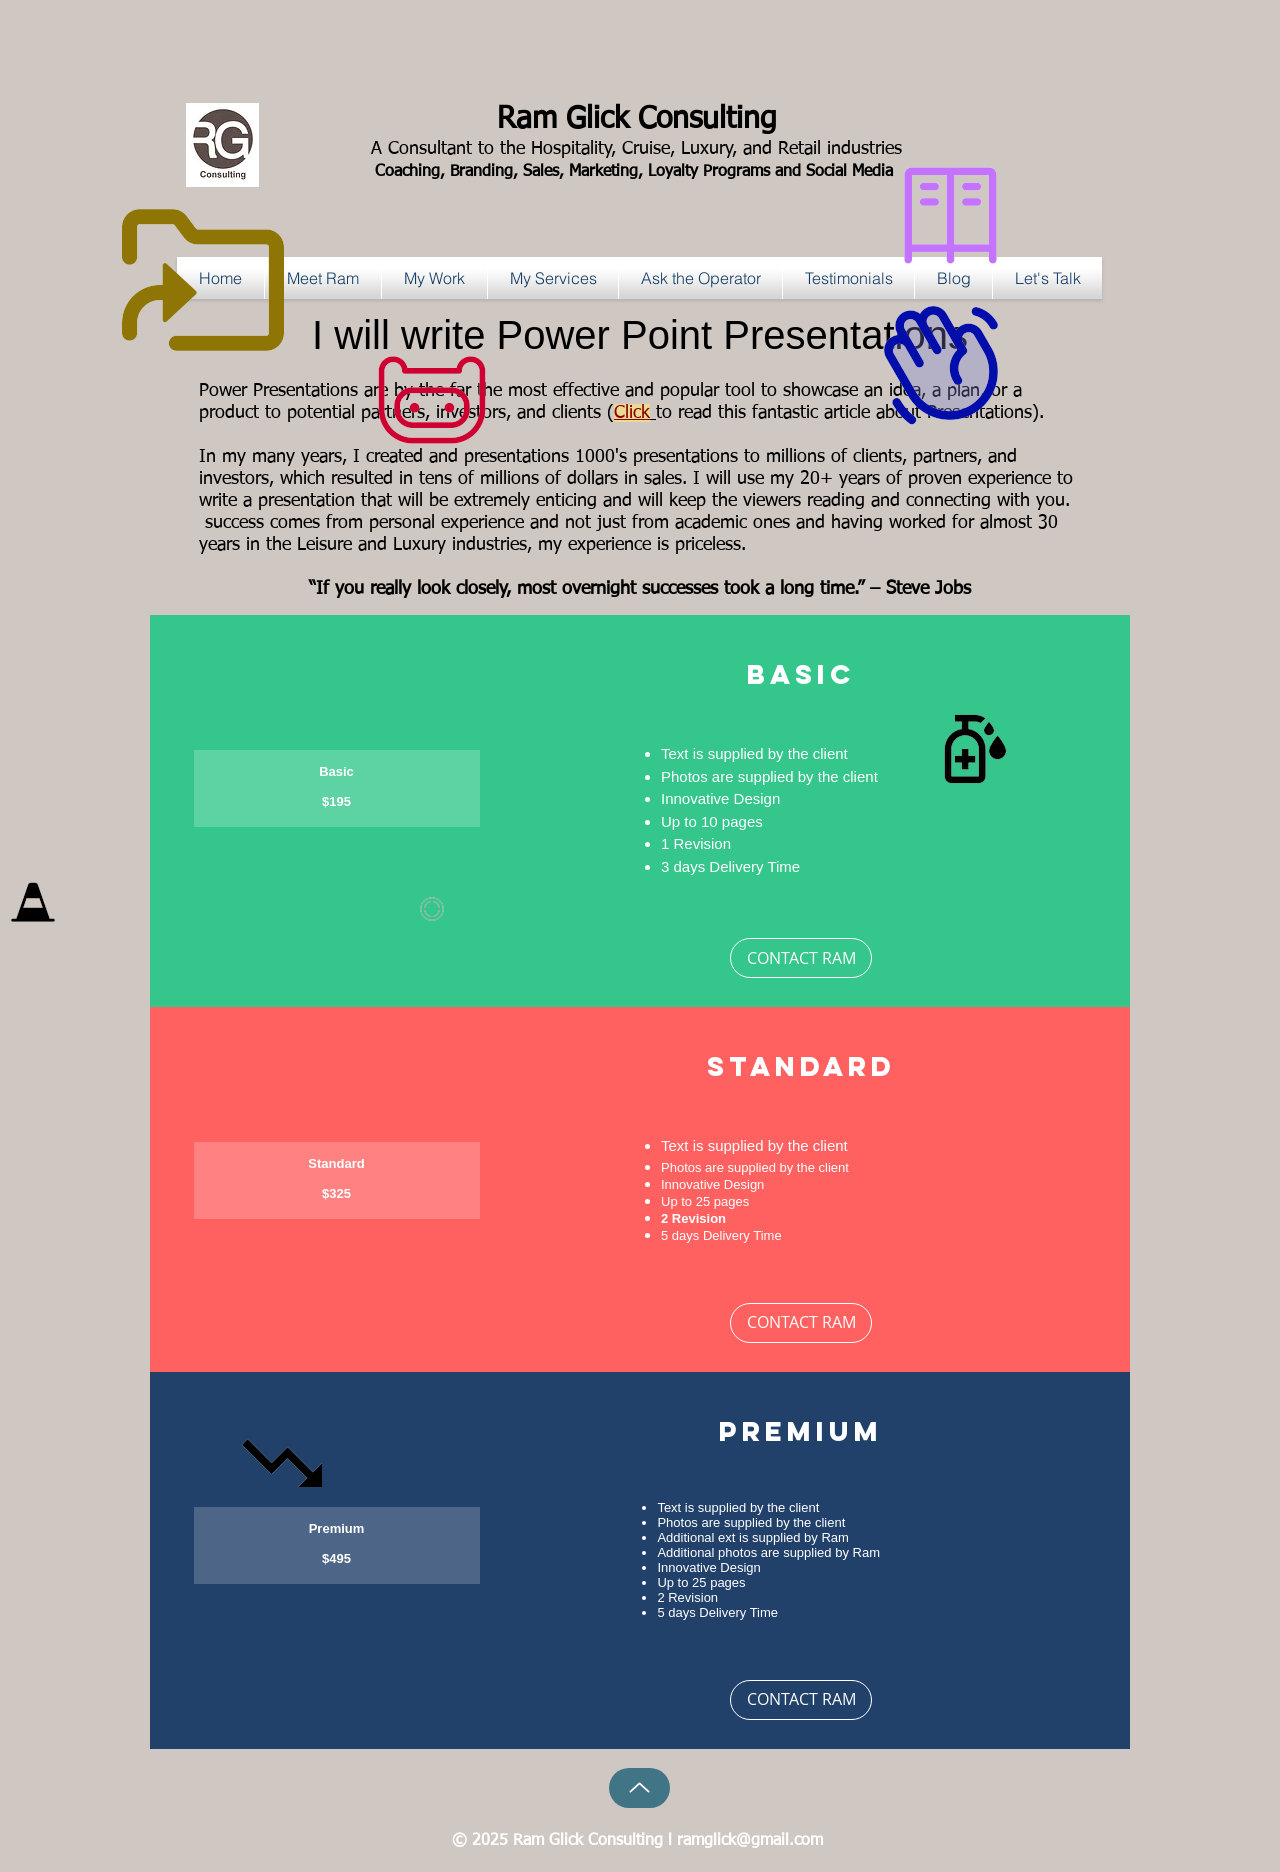  Describe the element at coordinates (972, 749) in the screenshot. I see `access hand sanitizer station information` at that location.